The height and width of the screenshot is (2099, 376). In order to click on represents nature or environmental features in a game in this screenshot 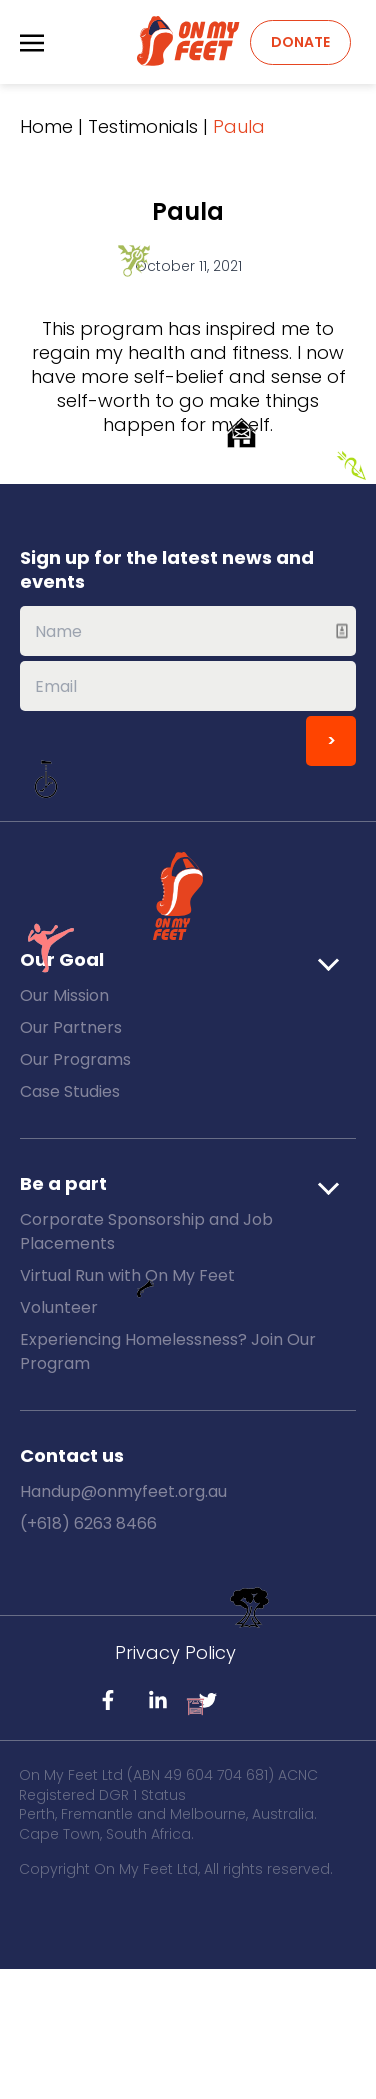, I will do `click(249, 1607)`.